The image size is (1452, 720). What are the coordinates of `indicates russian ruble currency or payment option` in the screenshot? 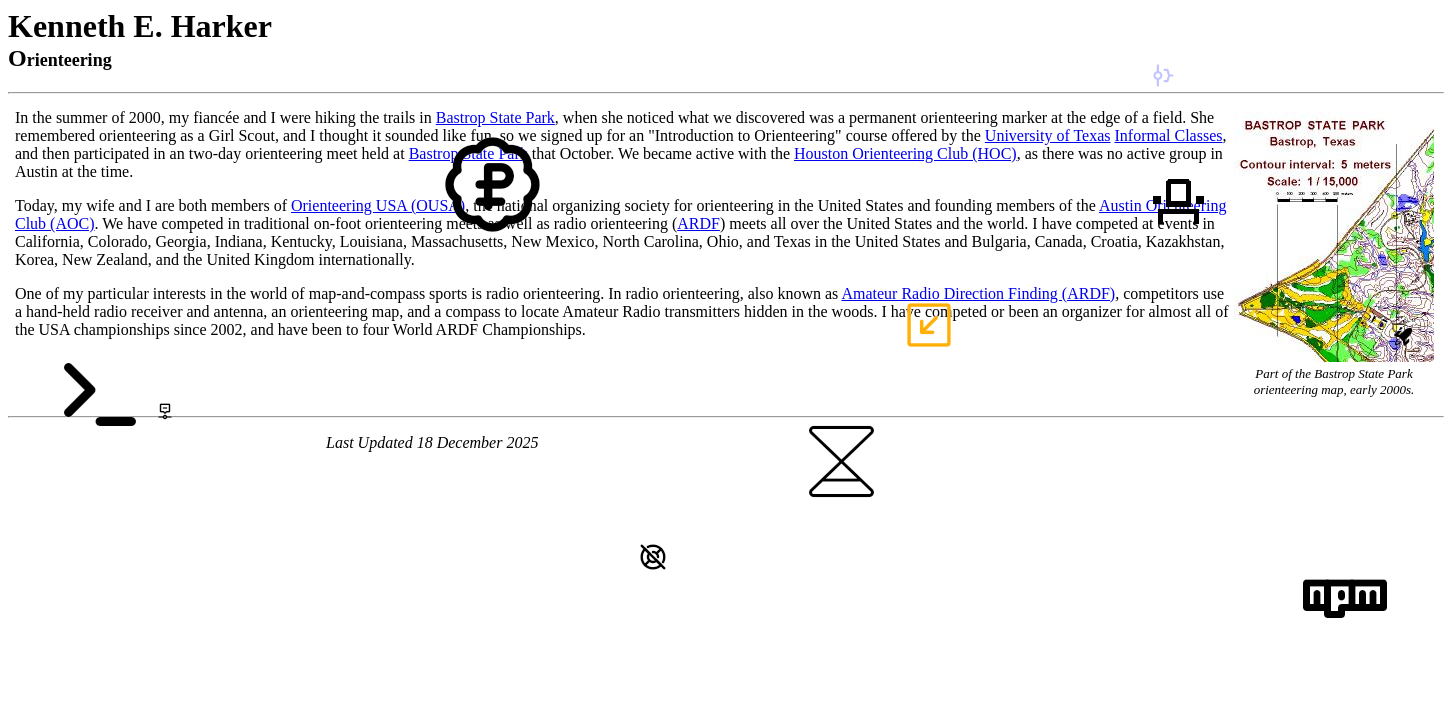 It's located at (492, 184).